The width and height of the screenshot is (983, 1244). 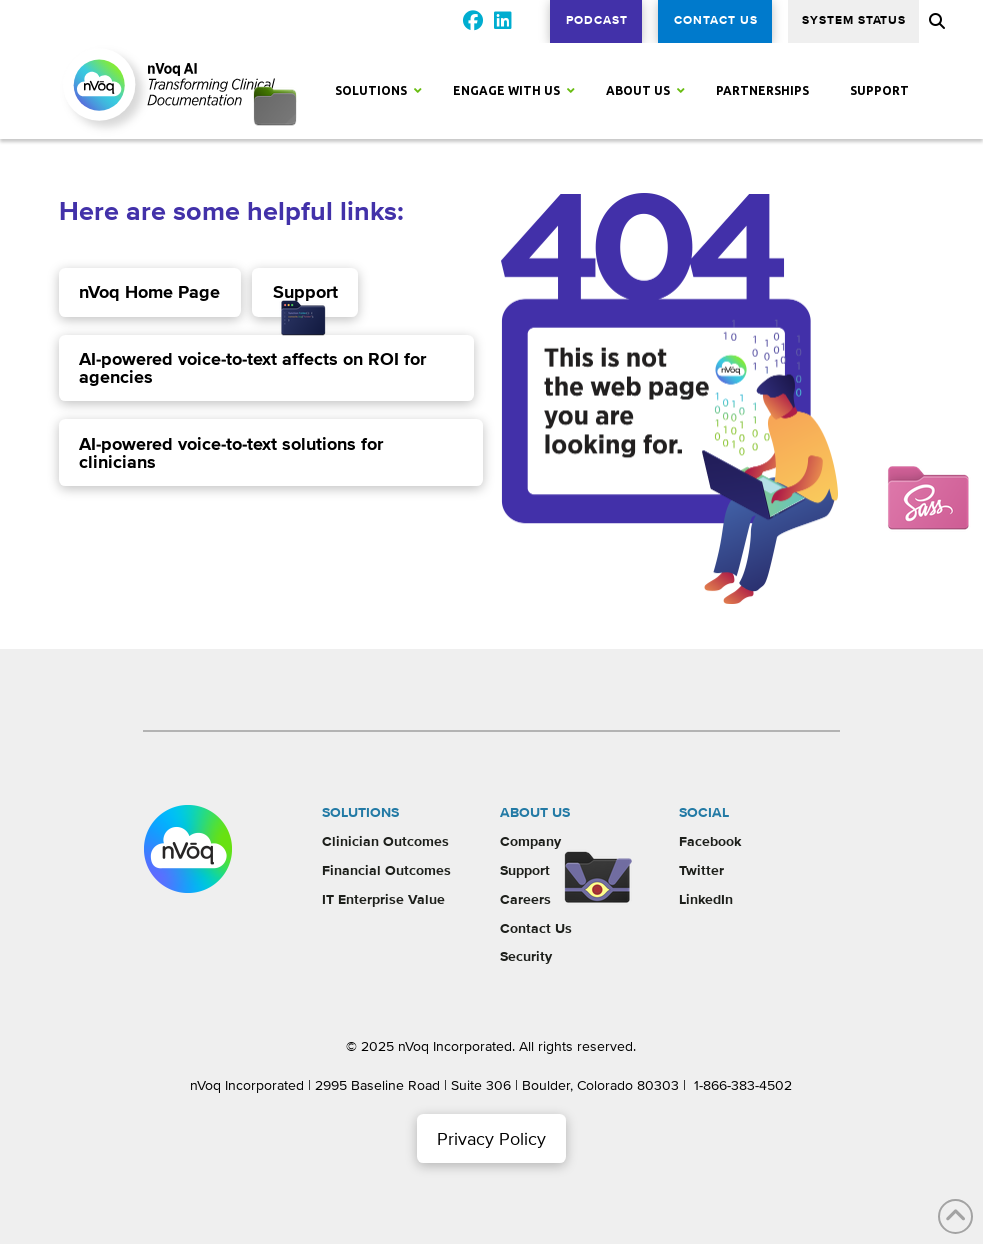 What do you see at coordinates (275, 106) in the screenshot?
I see `open folder to view contents` at bounding box center [275, 106].